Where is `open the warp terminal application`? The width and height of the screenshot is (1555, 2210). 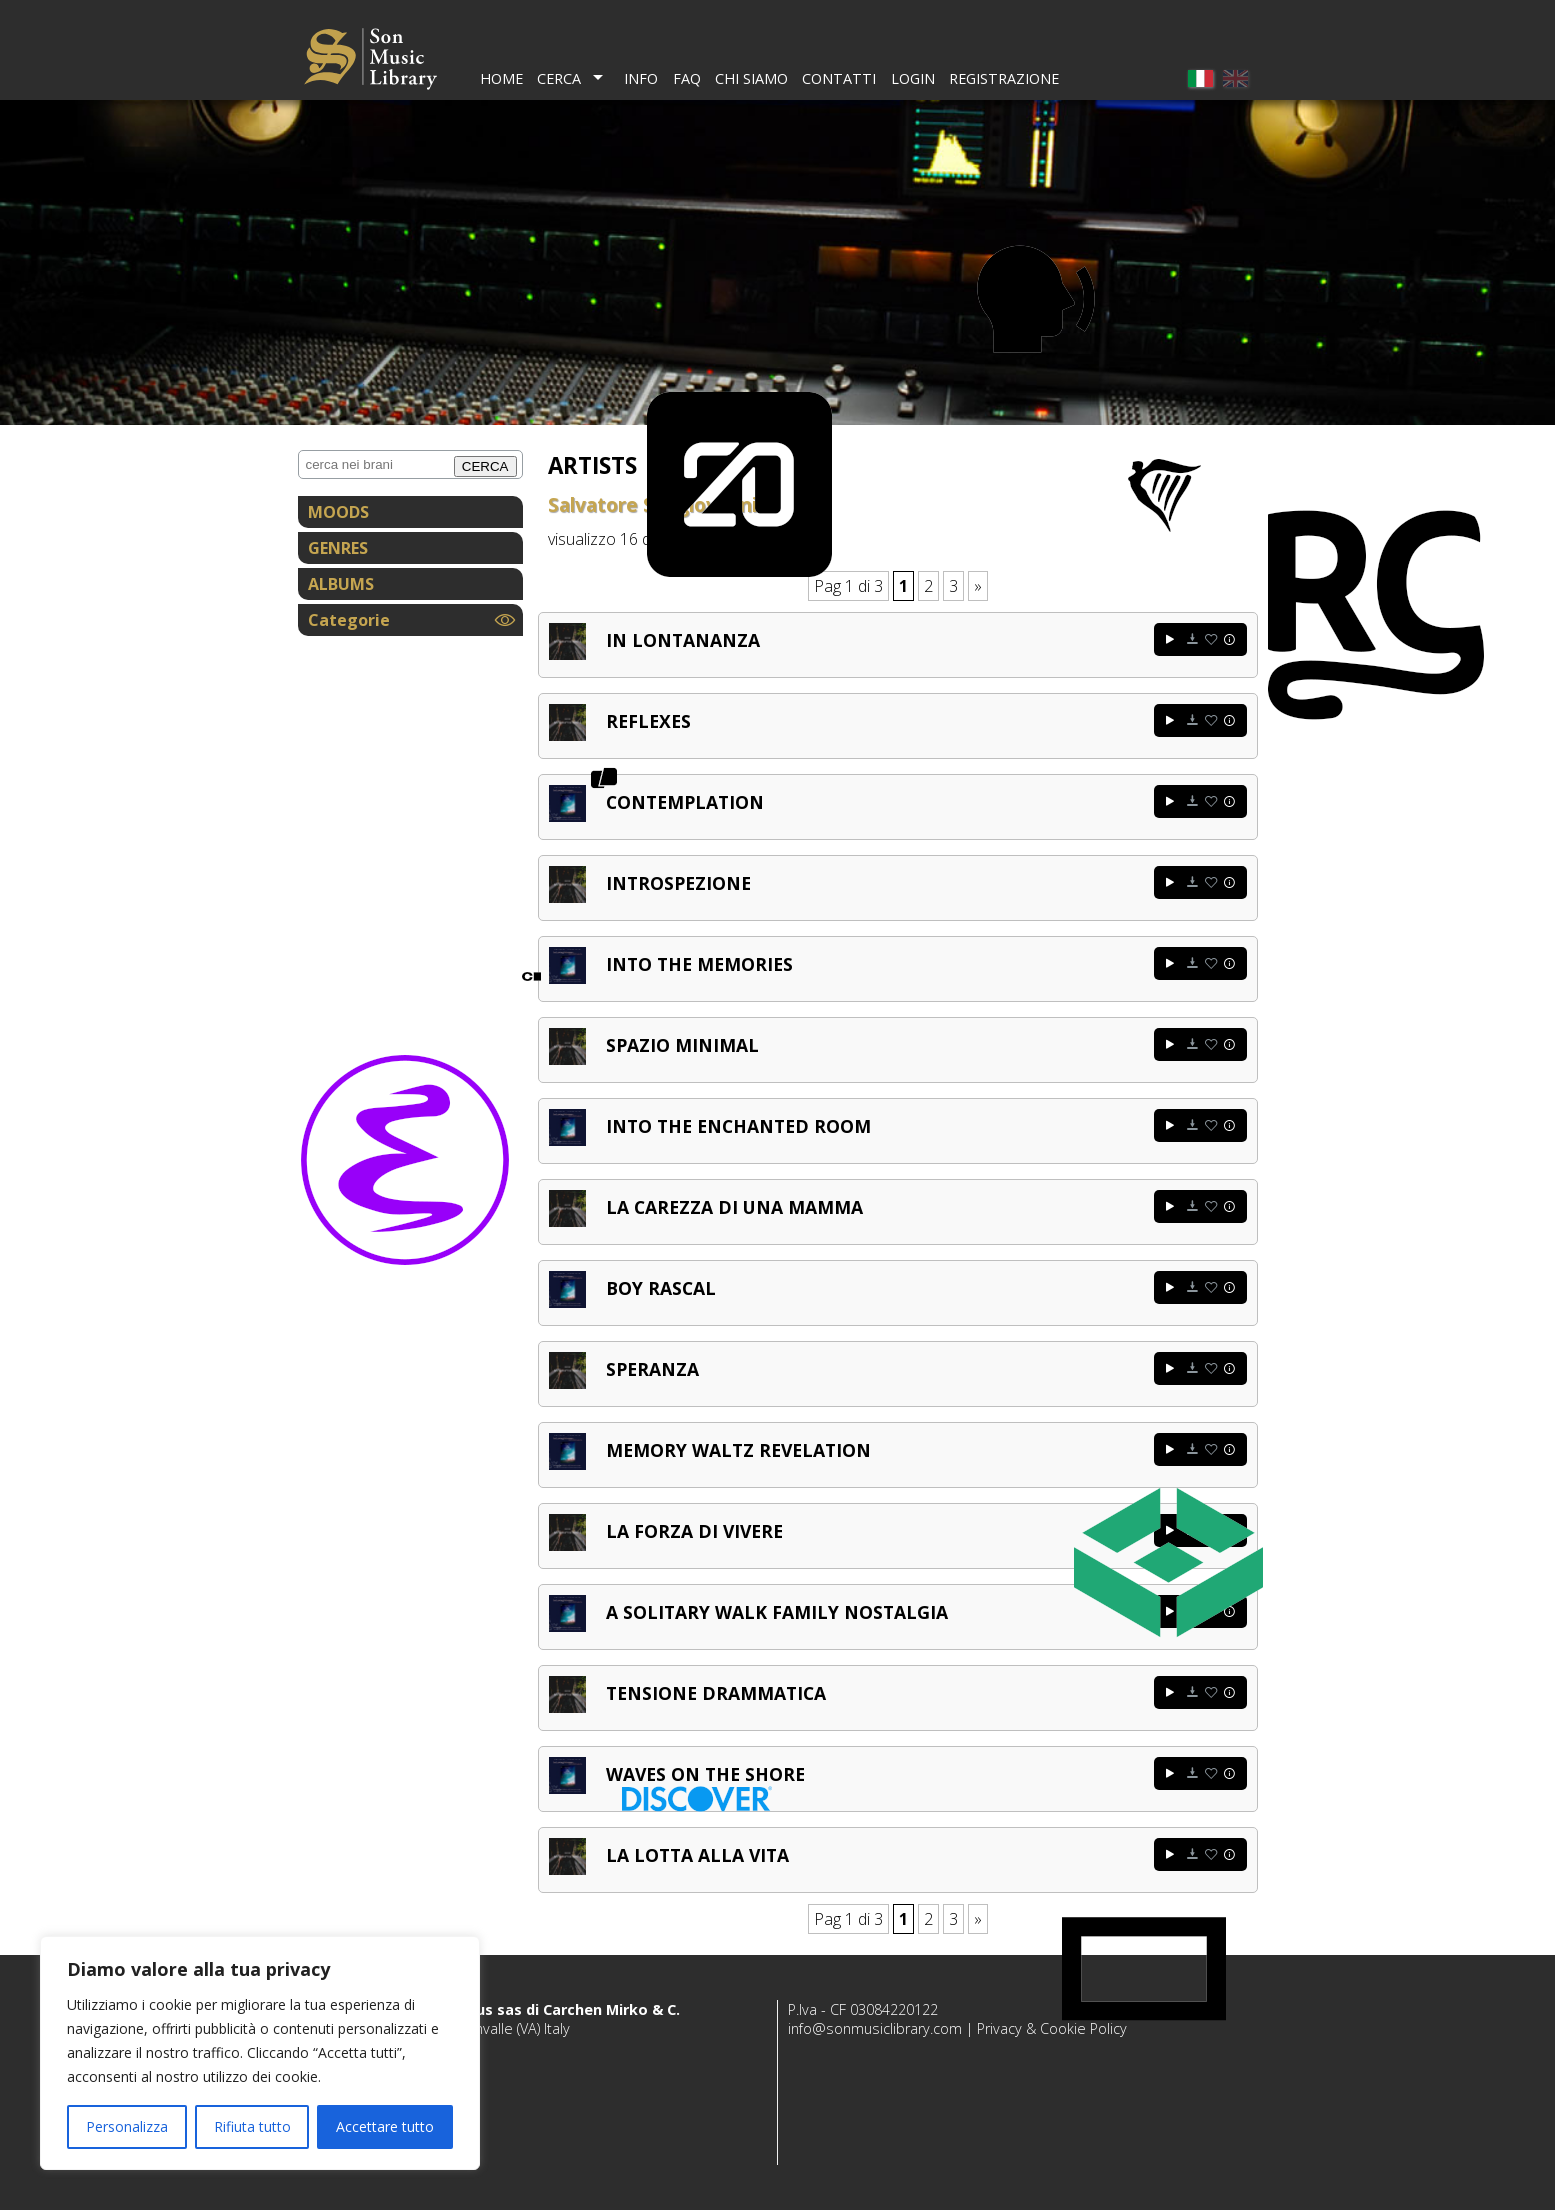 open the warp terminal application is located at coordinates (604, 778).